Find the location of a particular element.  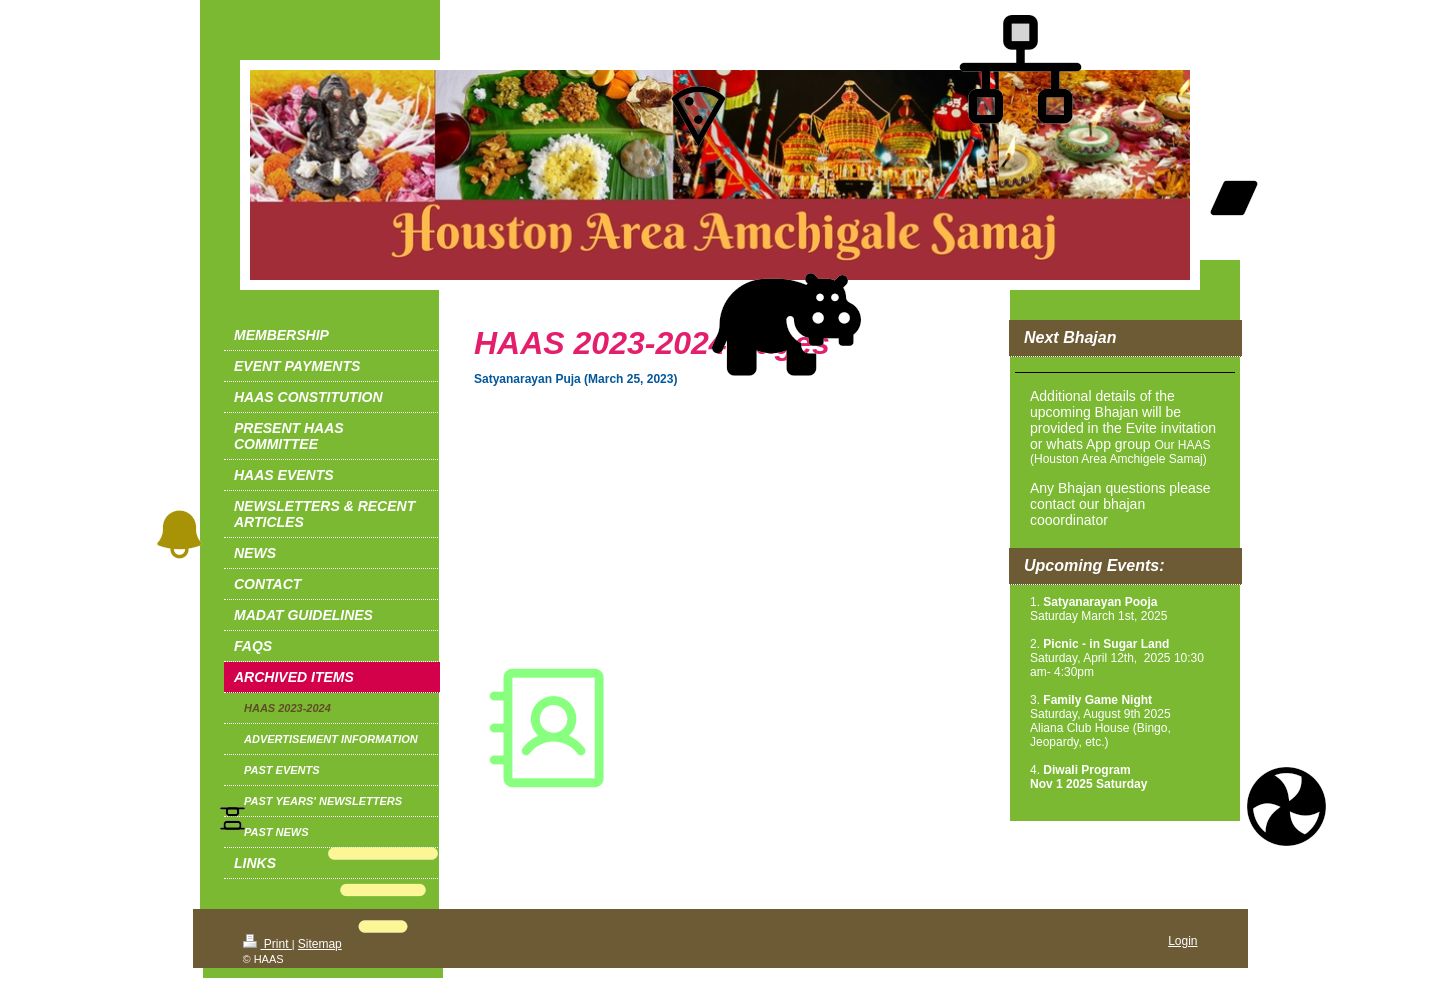

view network topology or connected devices is located at coordinates (1020, 71).